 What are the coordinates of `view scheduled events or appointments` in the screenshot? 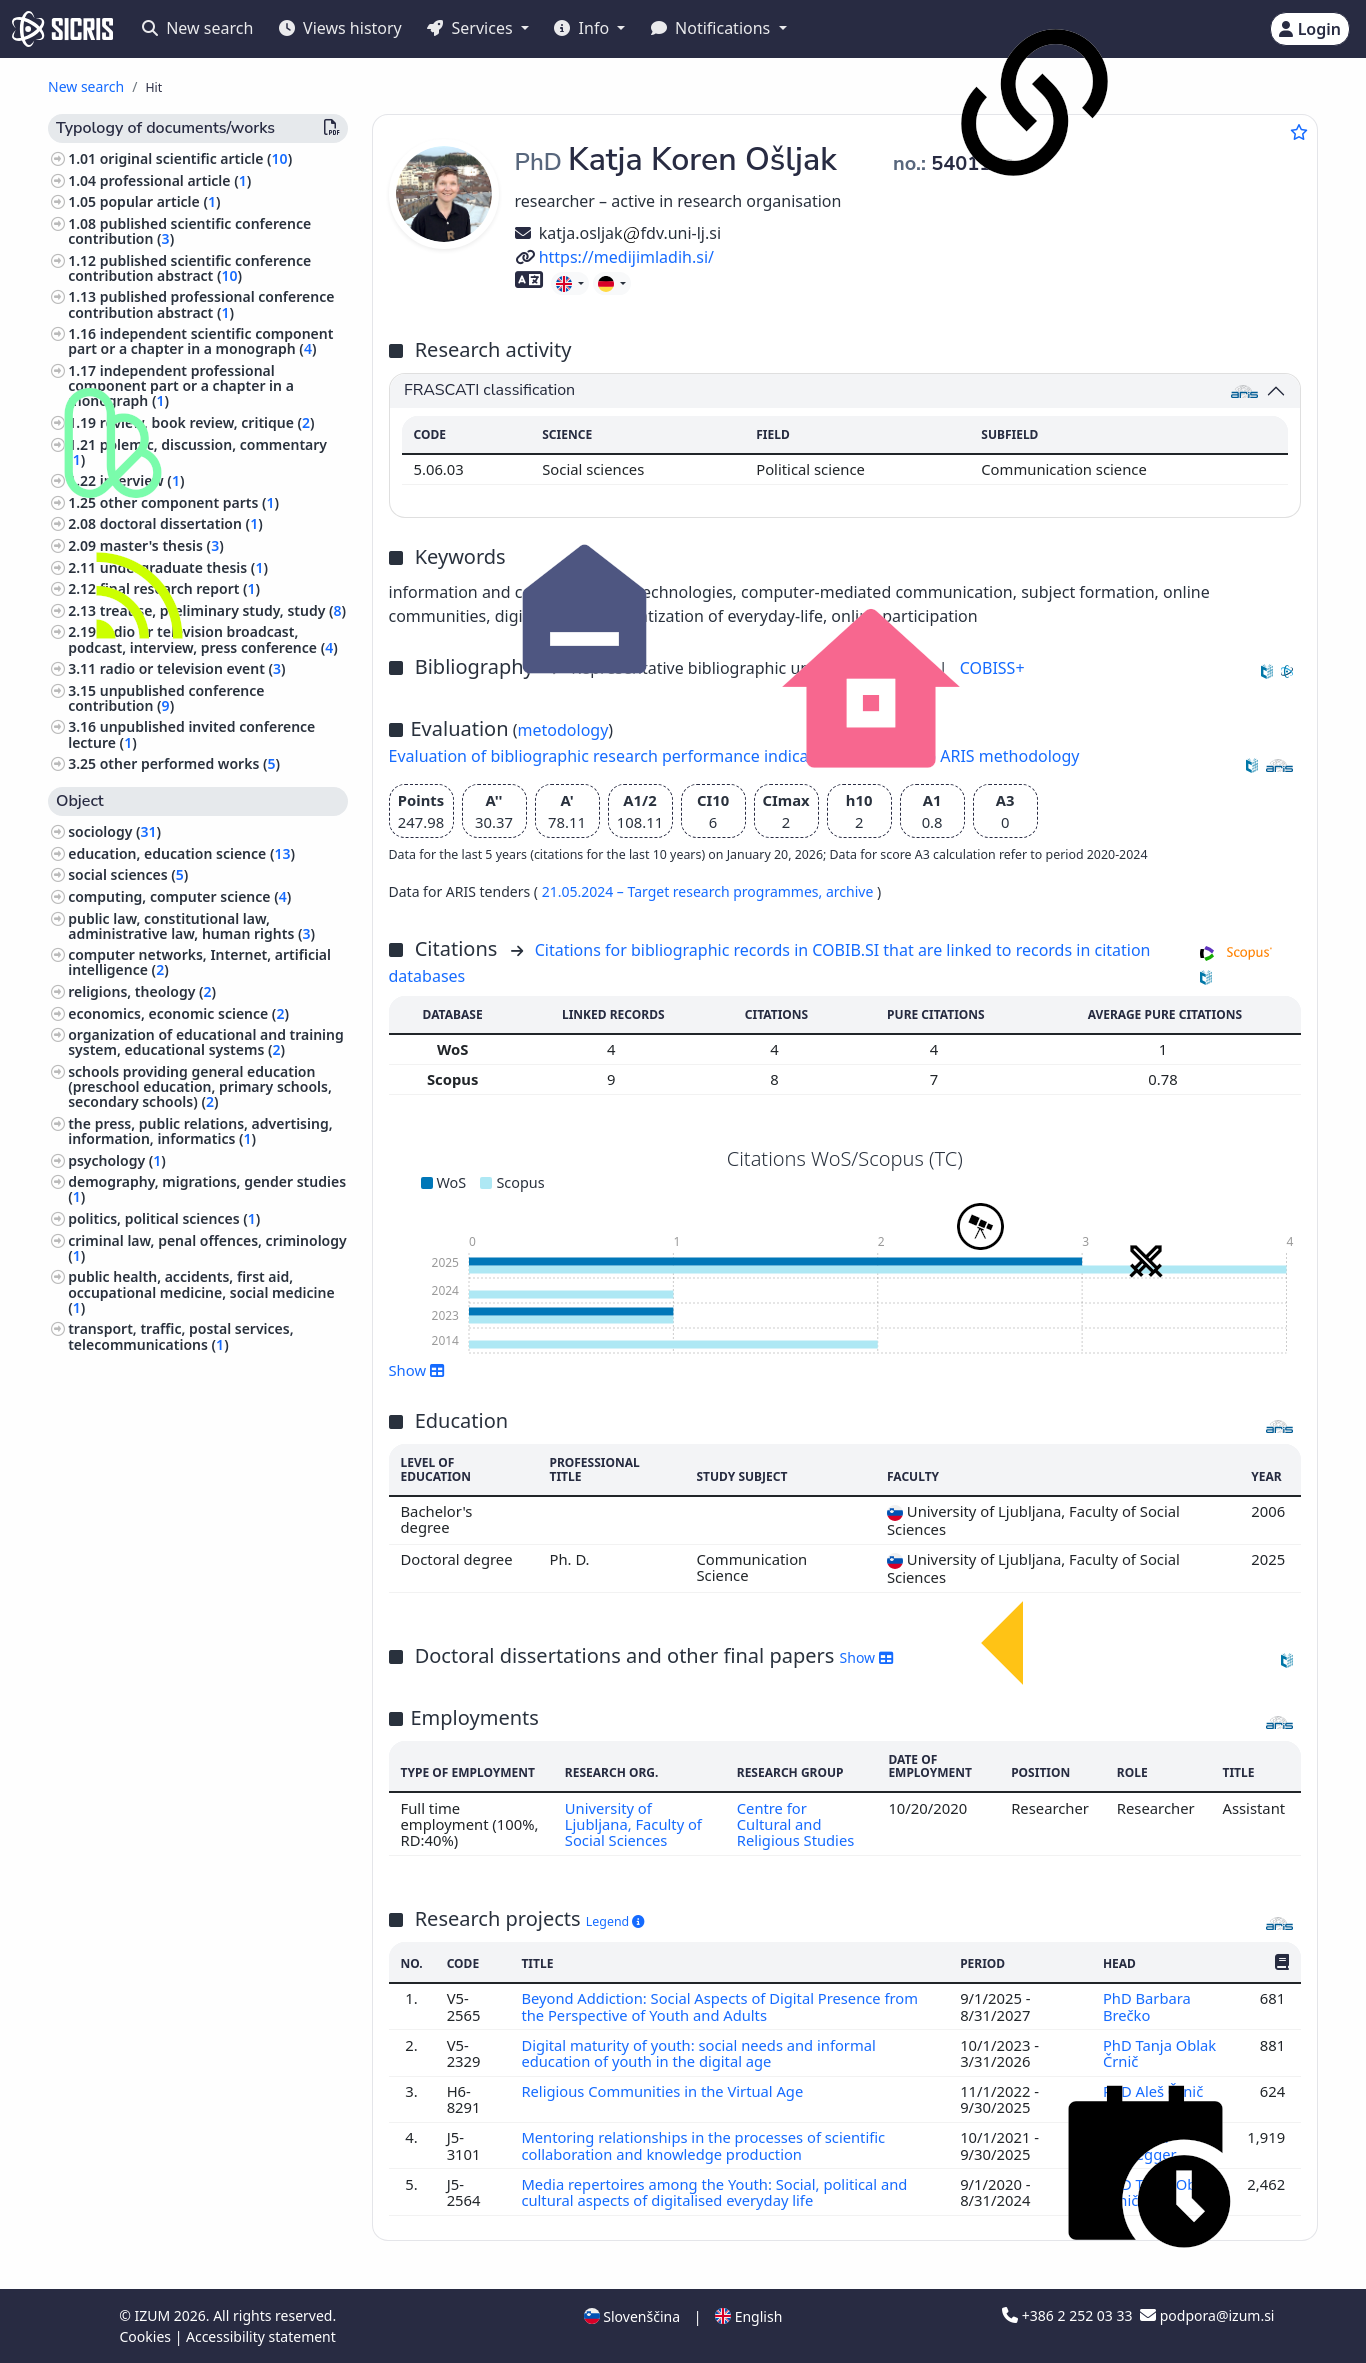 It's located at (1145, 2170).